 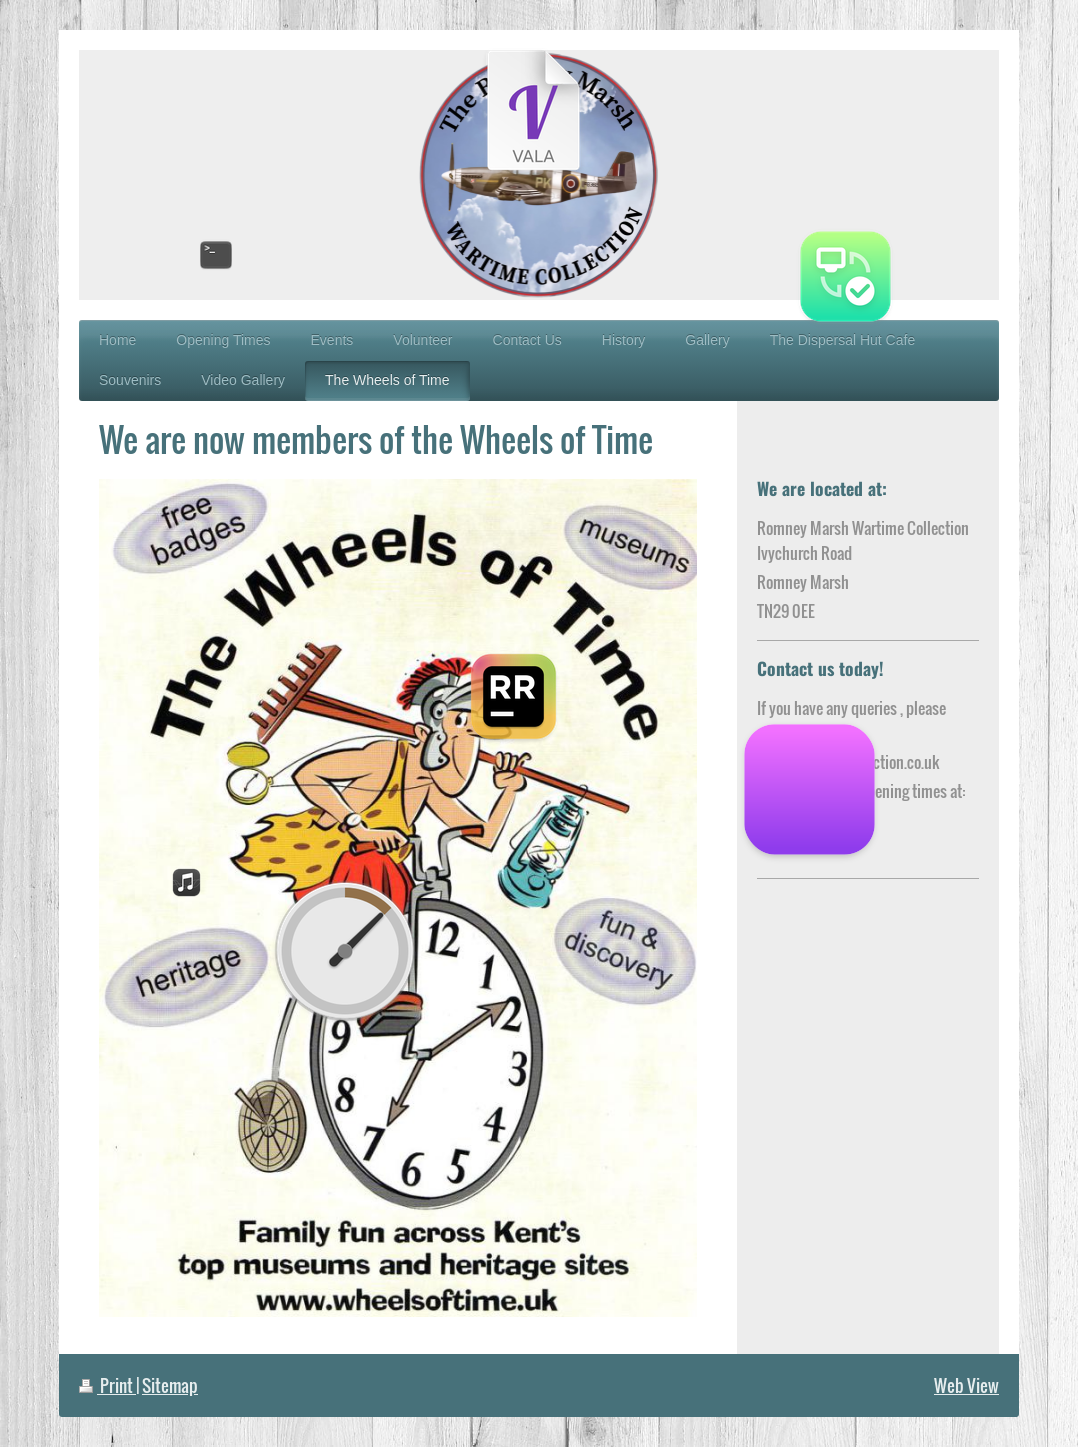 What do you see at coordinates (345, 951) in the screenshot?
I see `open sysprof system profiler application` at bounding box center [345, 951].